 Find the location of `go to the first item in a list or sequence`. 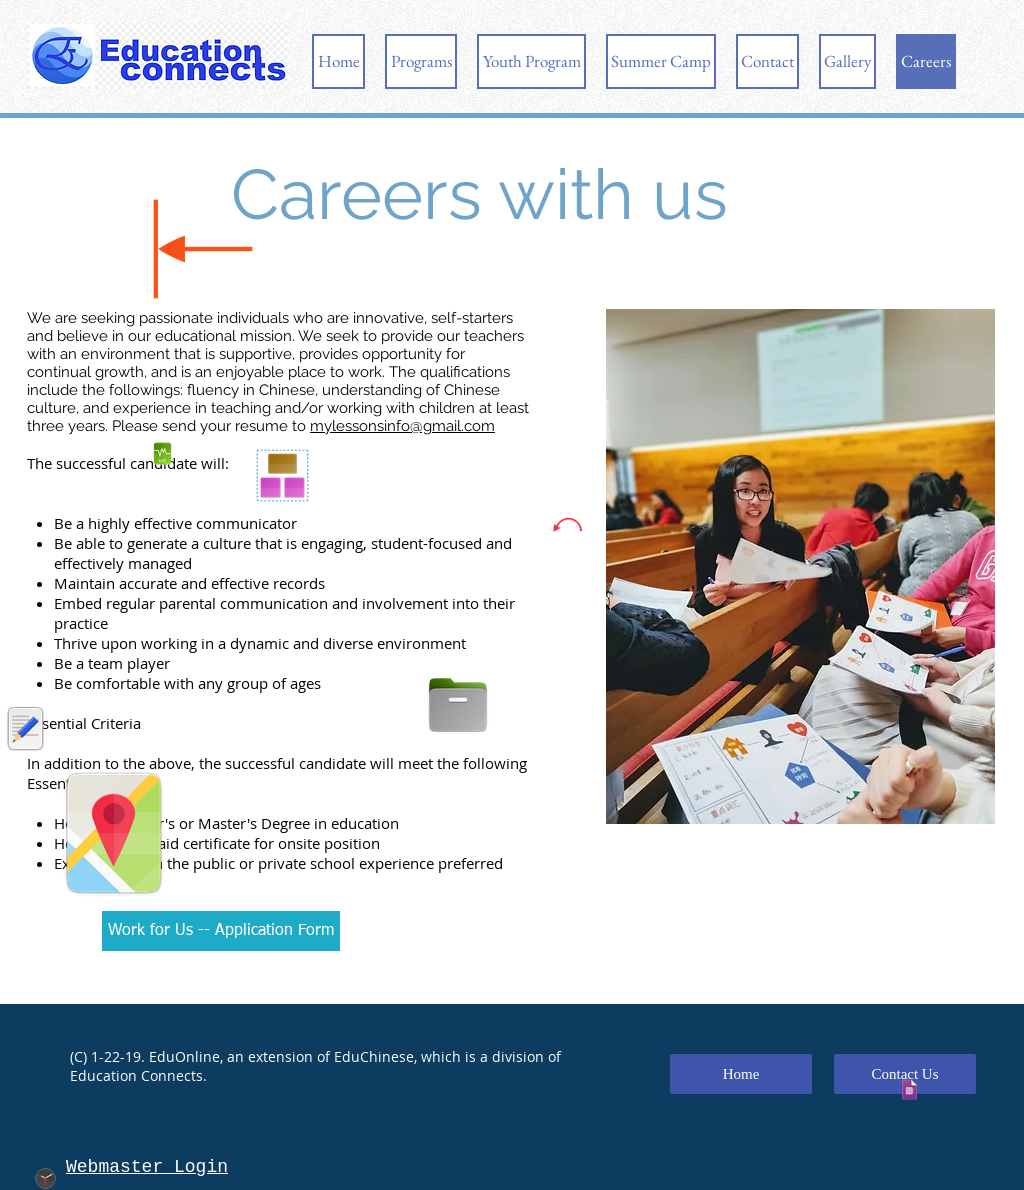

go to the first item in a list or sequence is located at coordinates (203, 249).